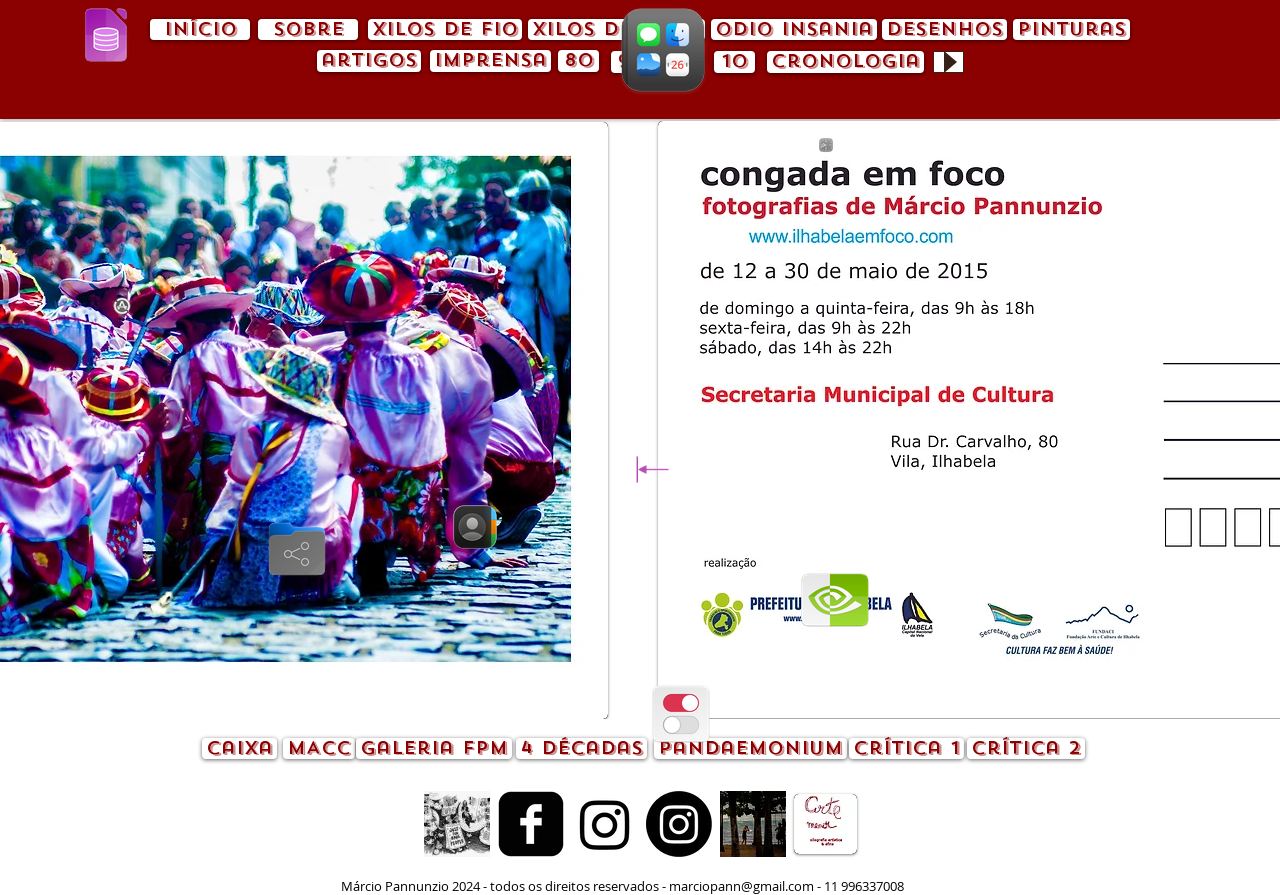 The image size is (1280, 895). Describe the element at coordinates (475, 527) in the screenshot. I see `open the contacts app` at that location.